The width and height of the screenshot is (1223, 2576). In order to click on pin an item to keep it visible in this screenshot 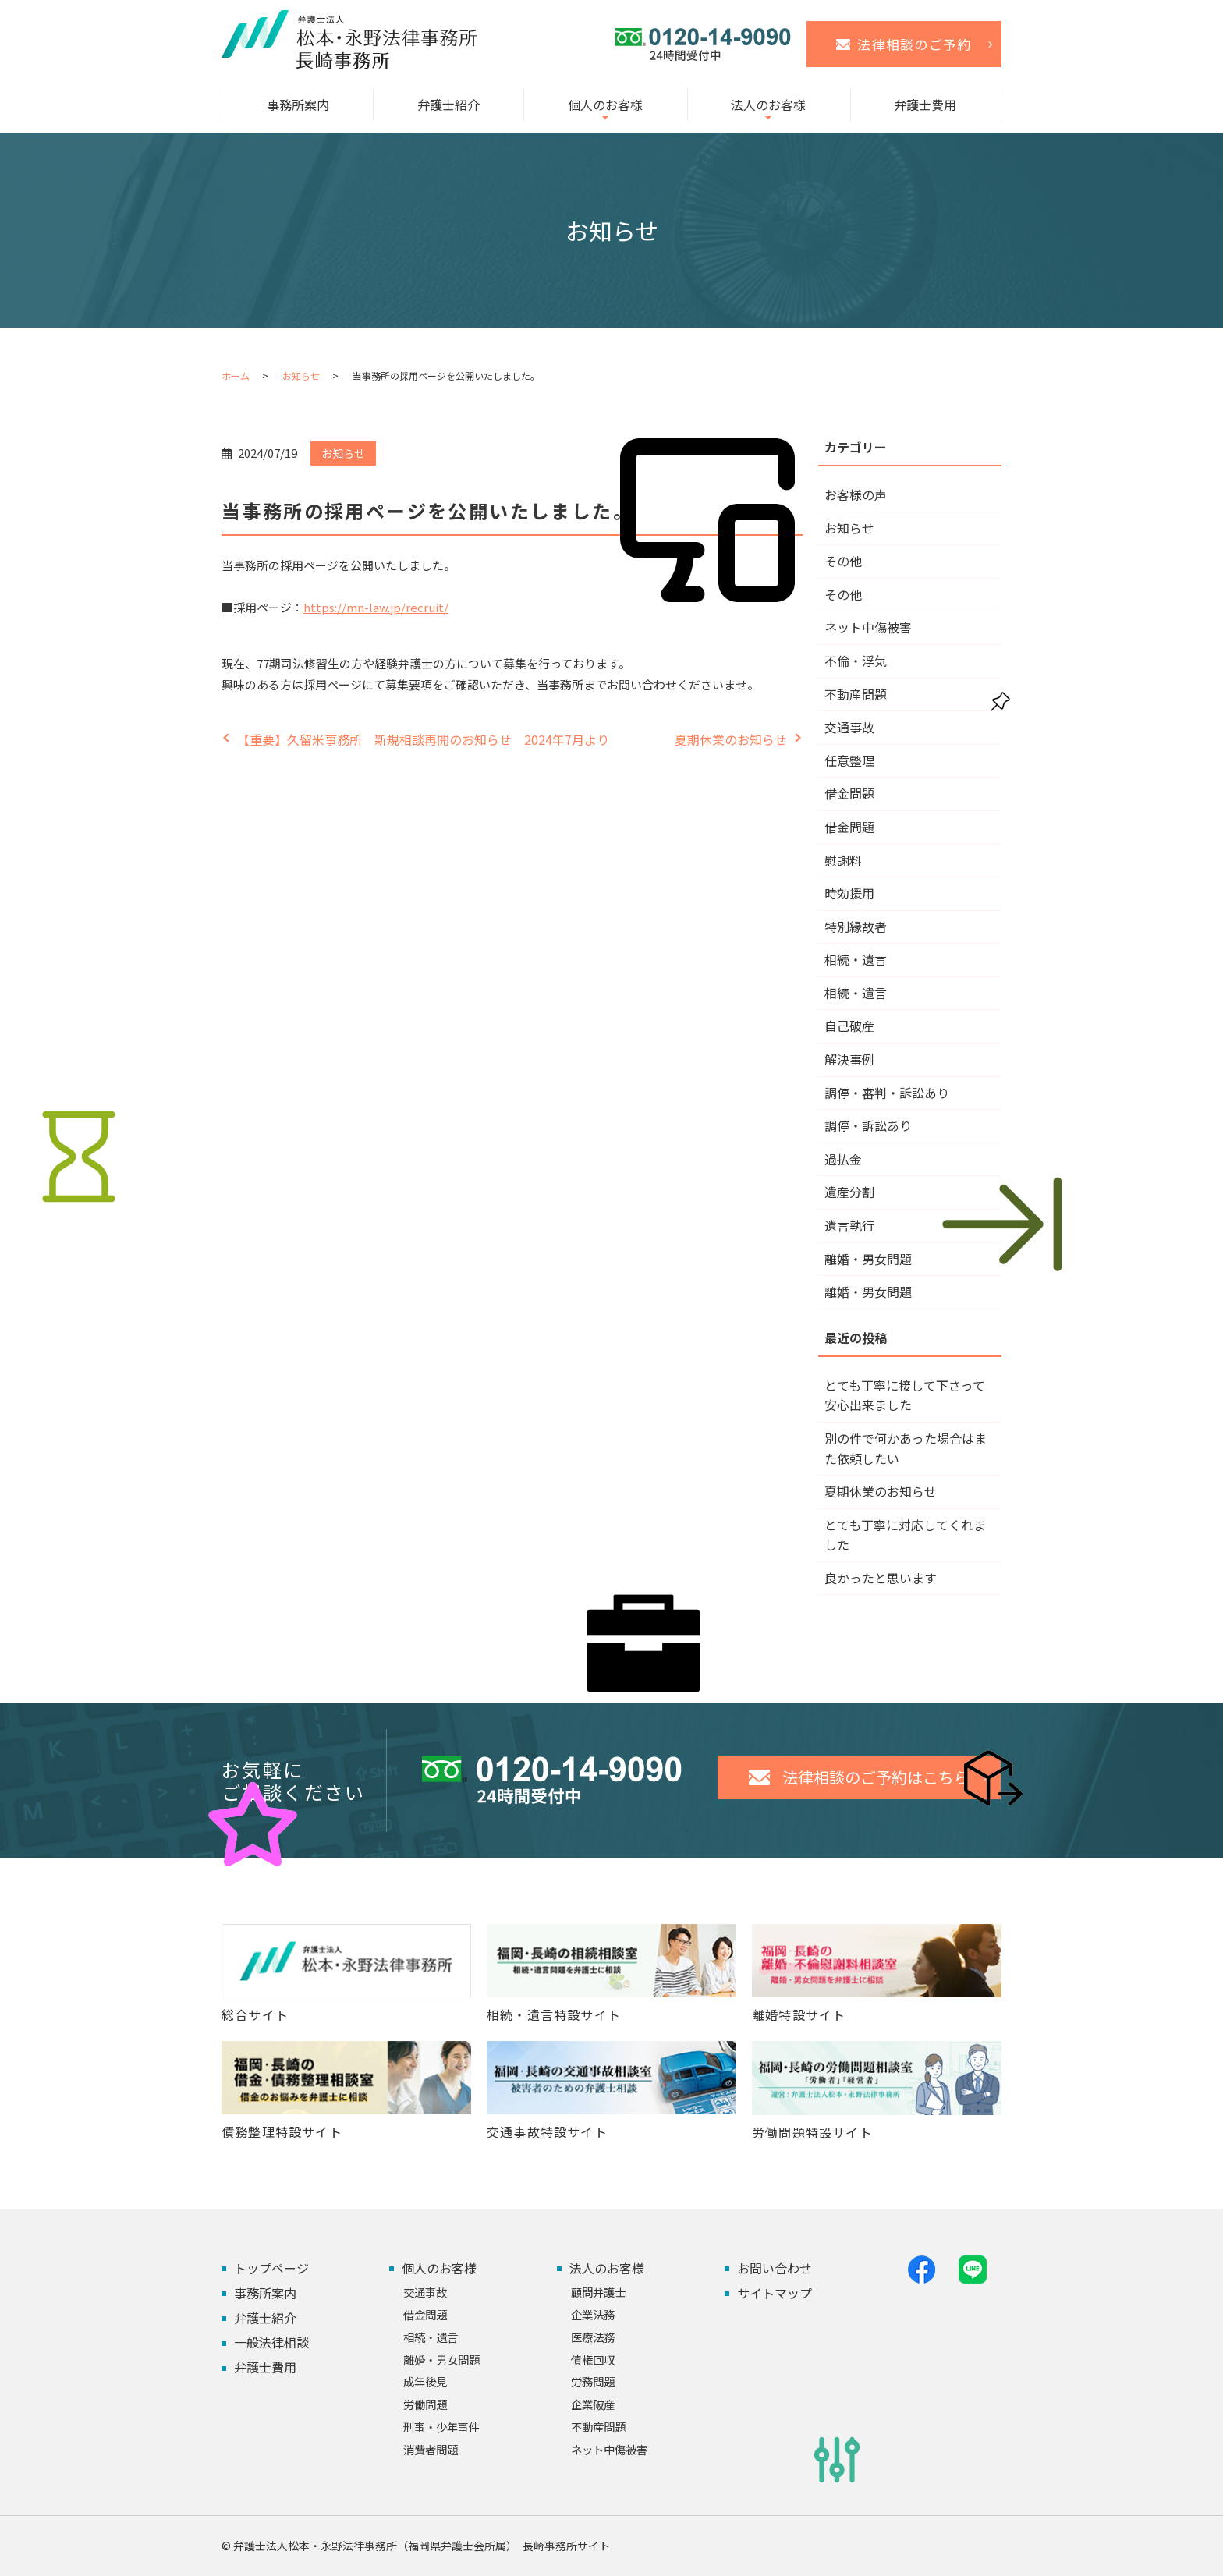, I will do `click(1000, 702)`.